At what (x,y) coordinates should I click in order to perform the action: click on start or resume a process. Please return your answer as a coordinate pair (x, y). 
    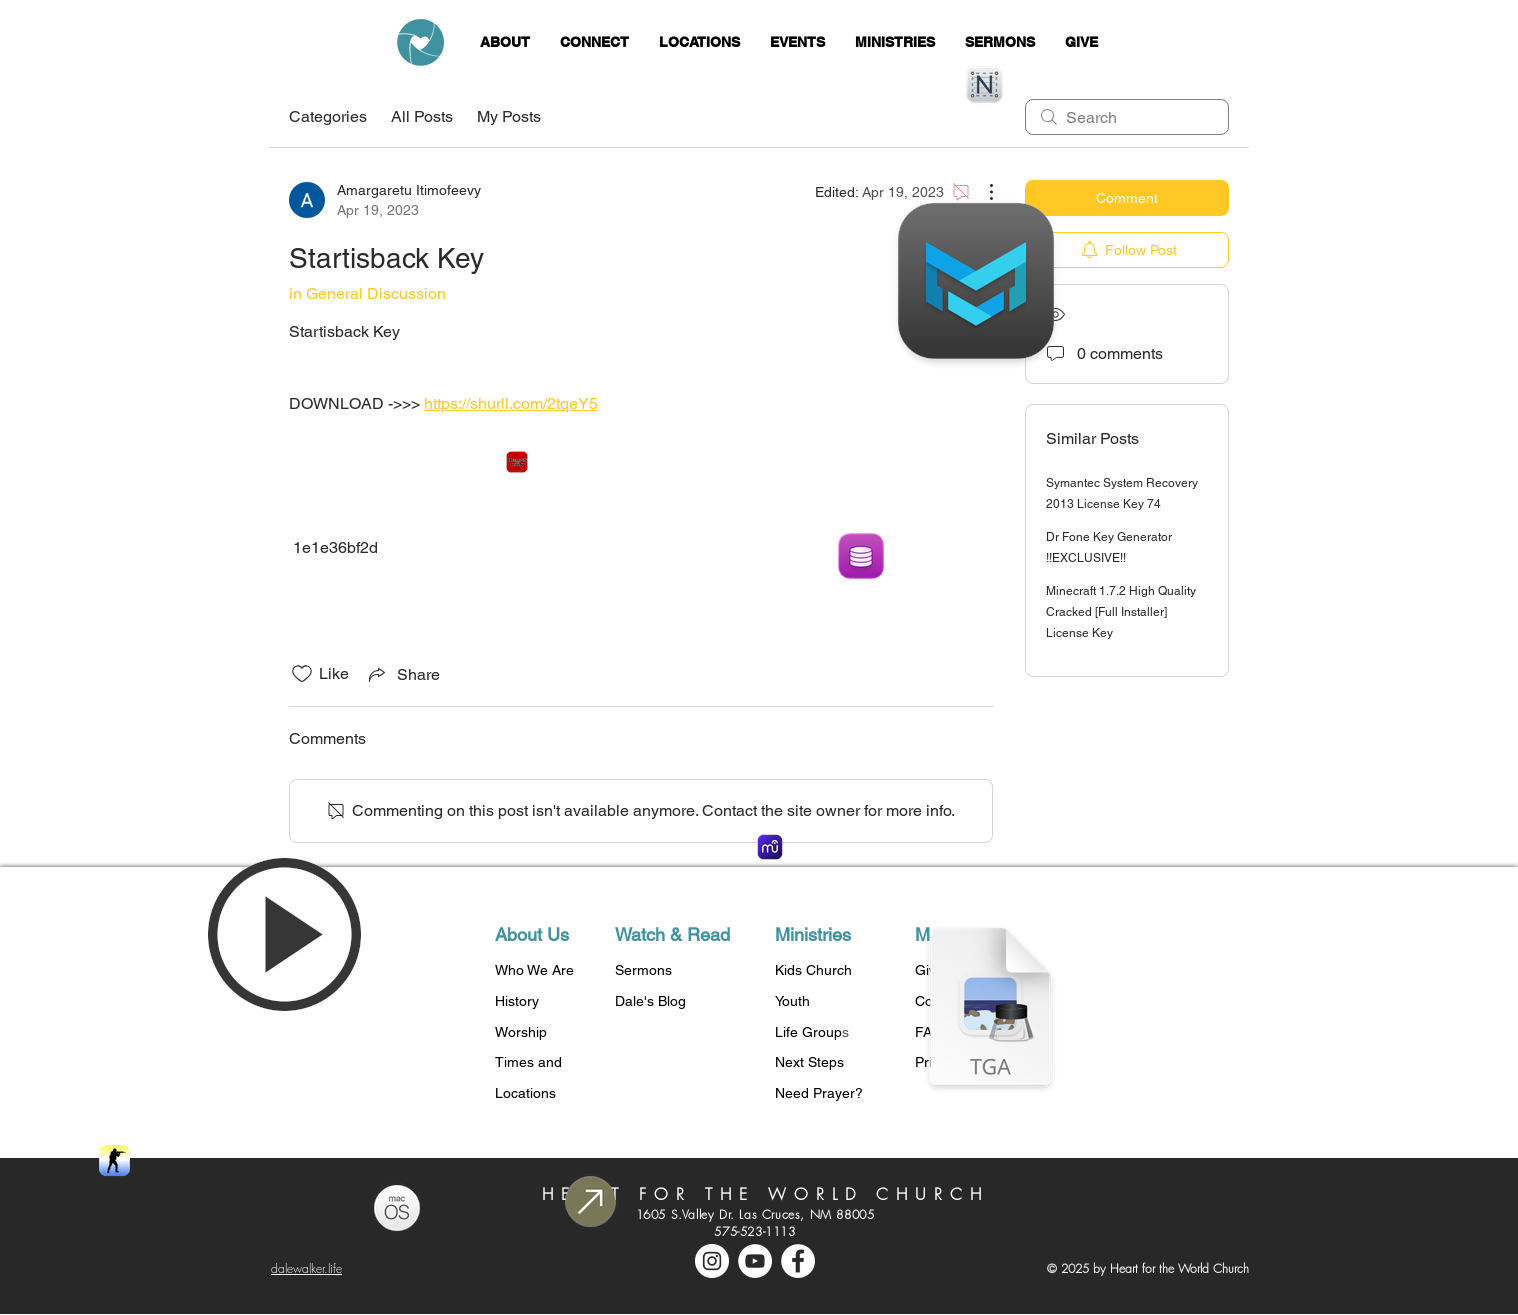
    Looking at the image, I should click on (284, 934).